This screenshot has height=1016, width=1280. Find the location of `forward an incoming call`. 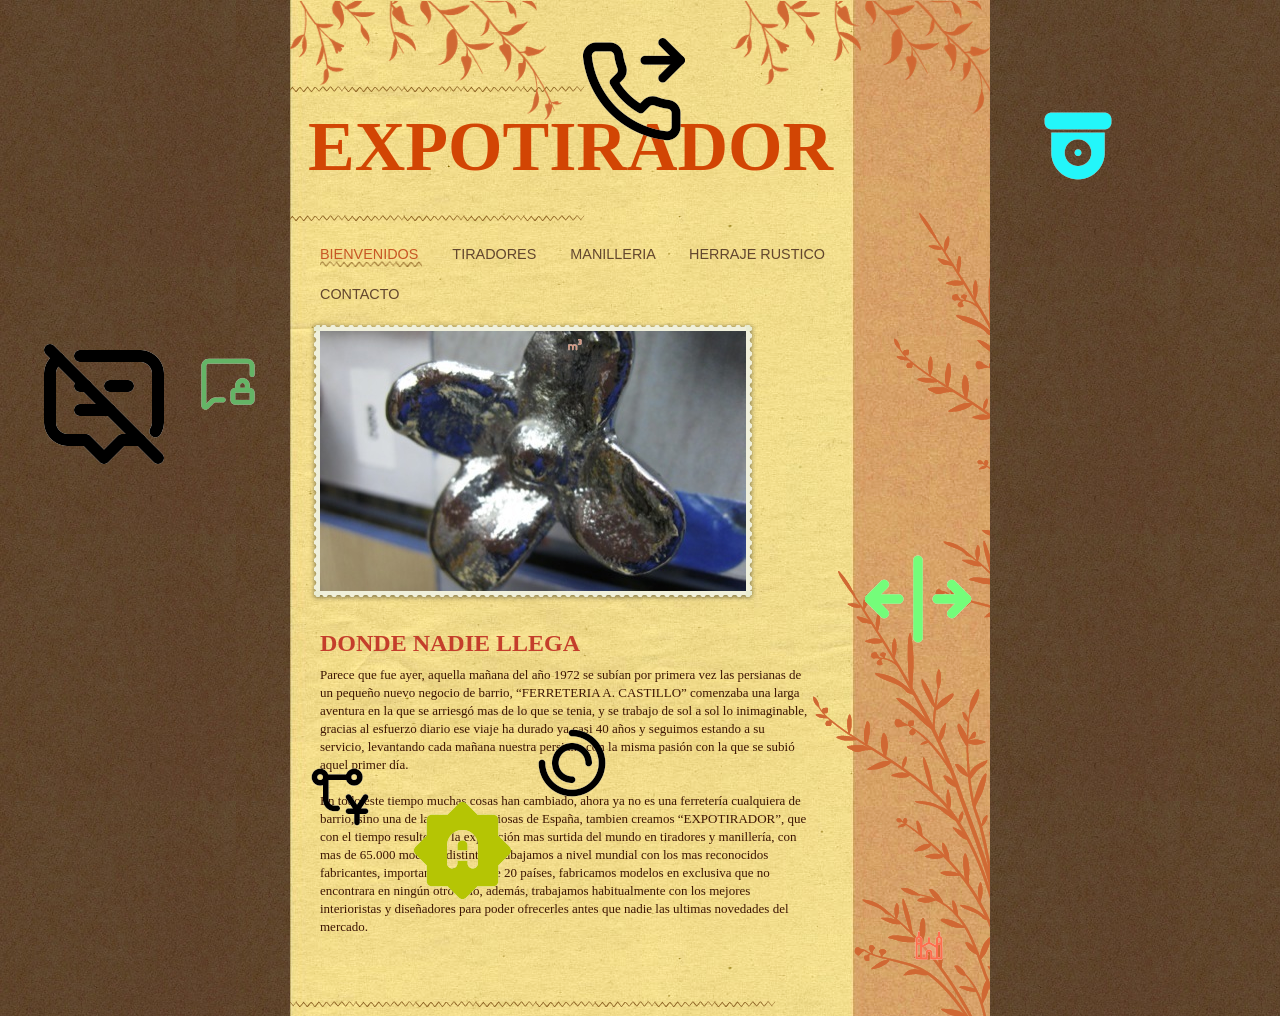

forward an incoming call is located at coordinates (631, 91).